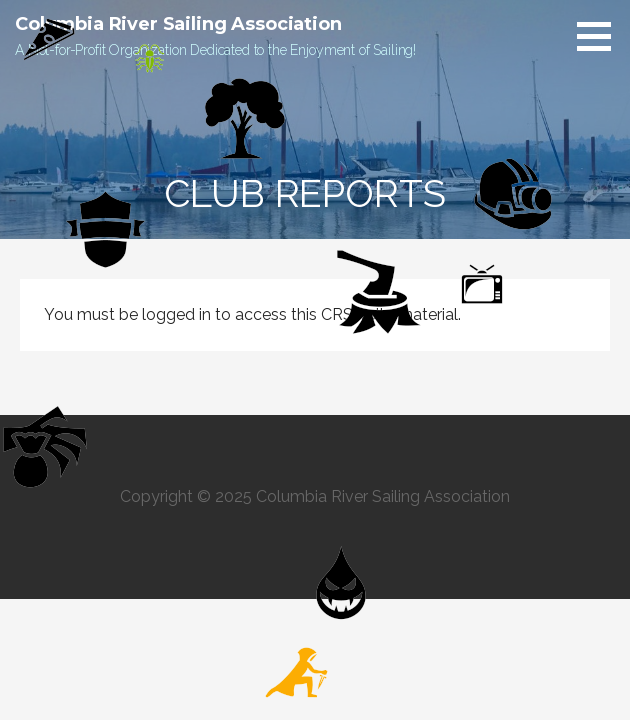 Image resolution: width=630 pixels, height=720 pixels. I want to click on mining or excavation activity in a game, so click(513, 194).